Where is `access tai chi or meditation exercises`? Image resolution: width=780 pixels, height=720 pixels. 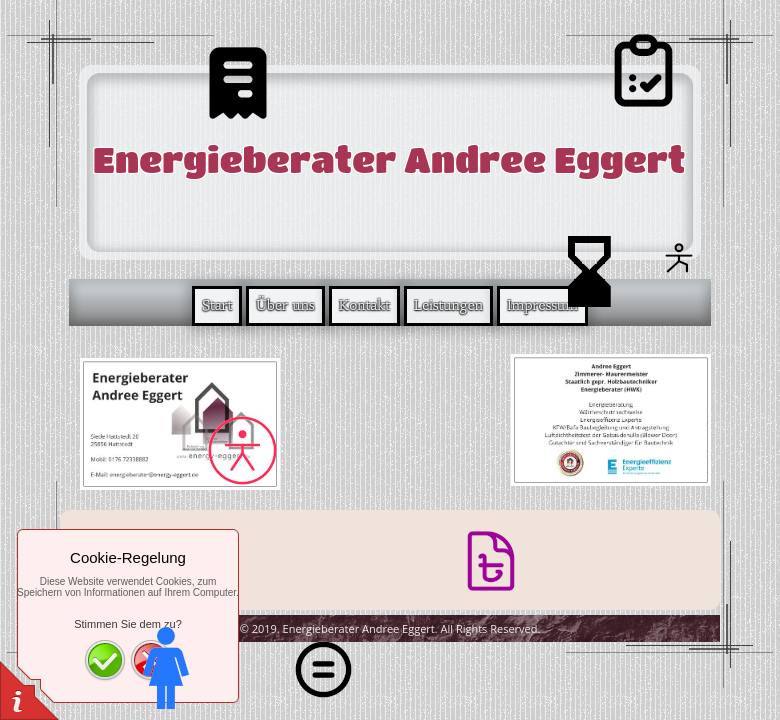 access tai chi or meditation exercises is located at coordinates (679, 259).